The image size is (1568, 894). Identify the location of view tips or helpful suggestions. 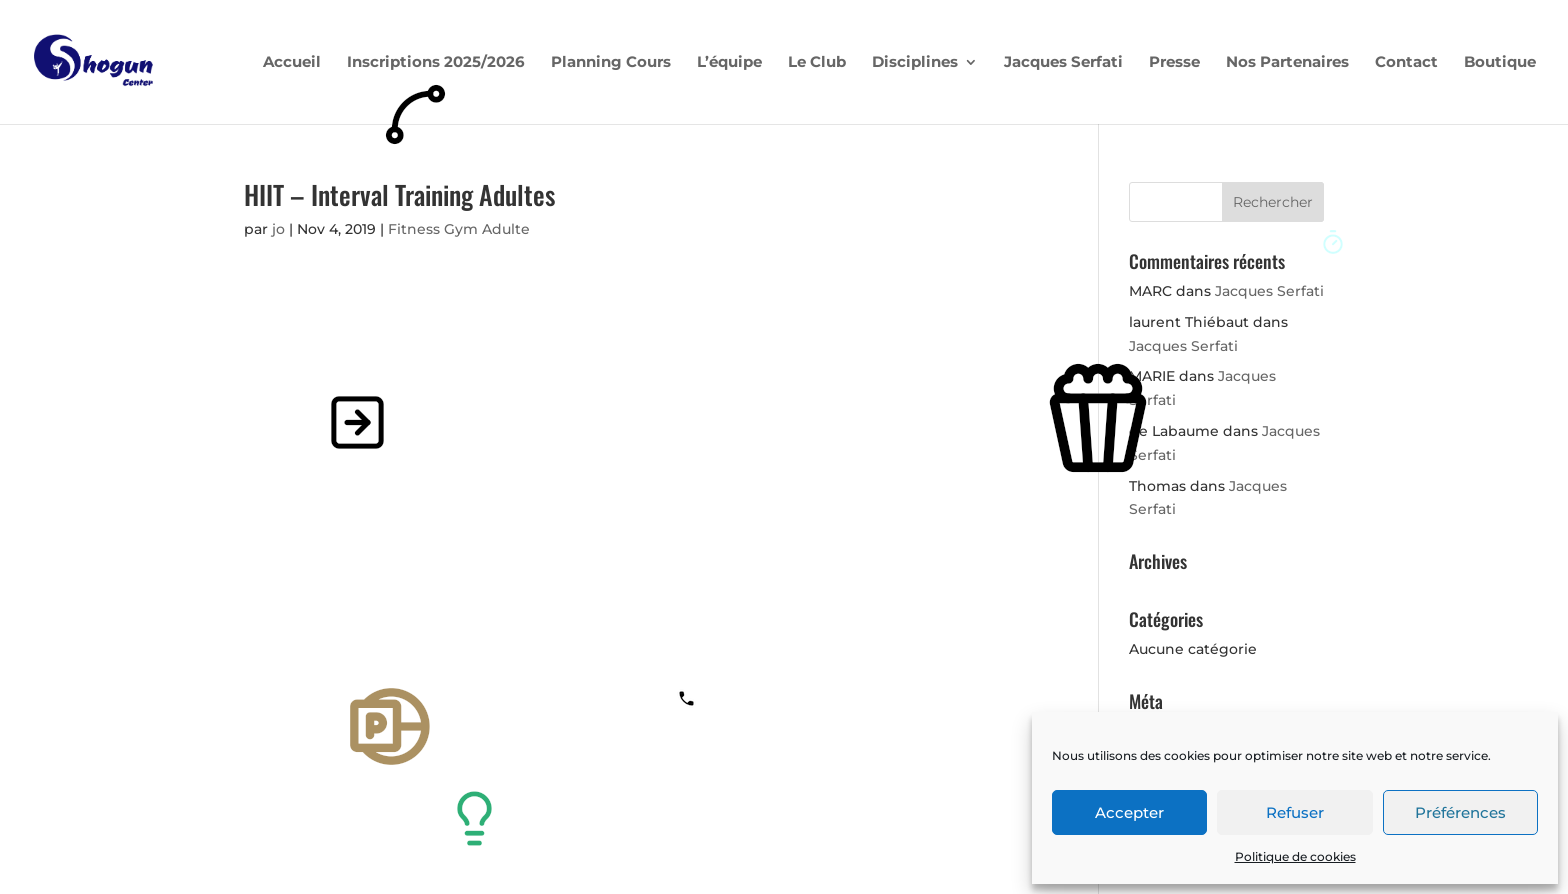
(474, 818).